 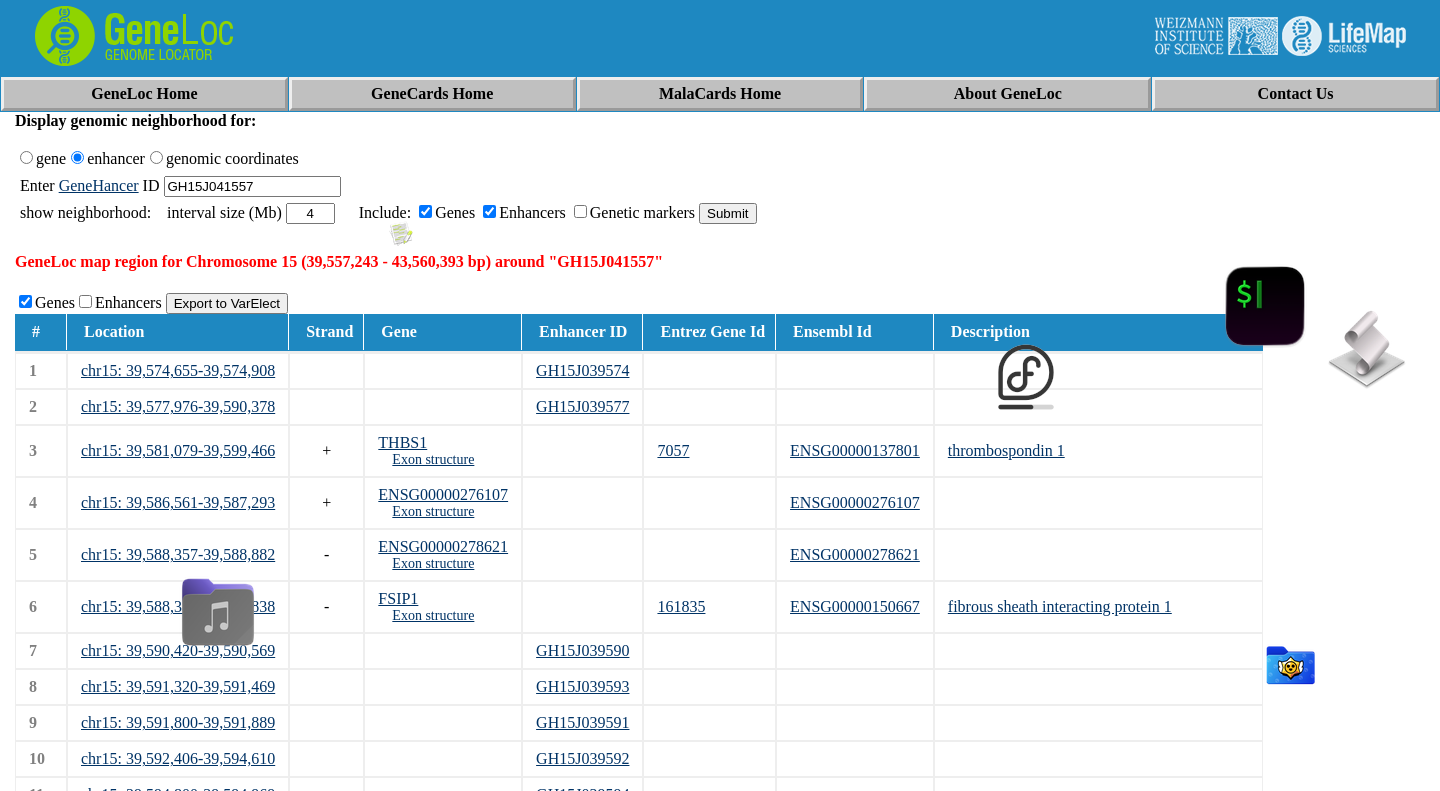 What do you see at coordinates (401, 233) in the screenshot?
I see `summarize or highlight key points in a document` at bounding box center [401, 233].